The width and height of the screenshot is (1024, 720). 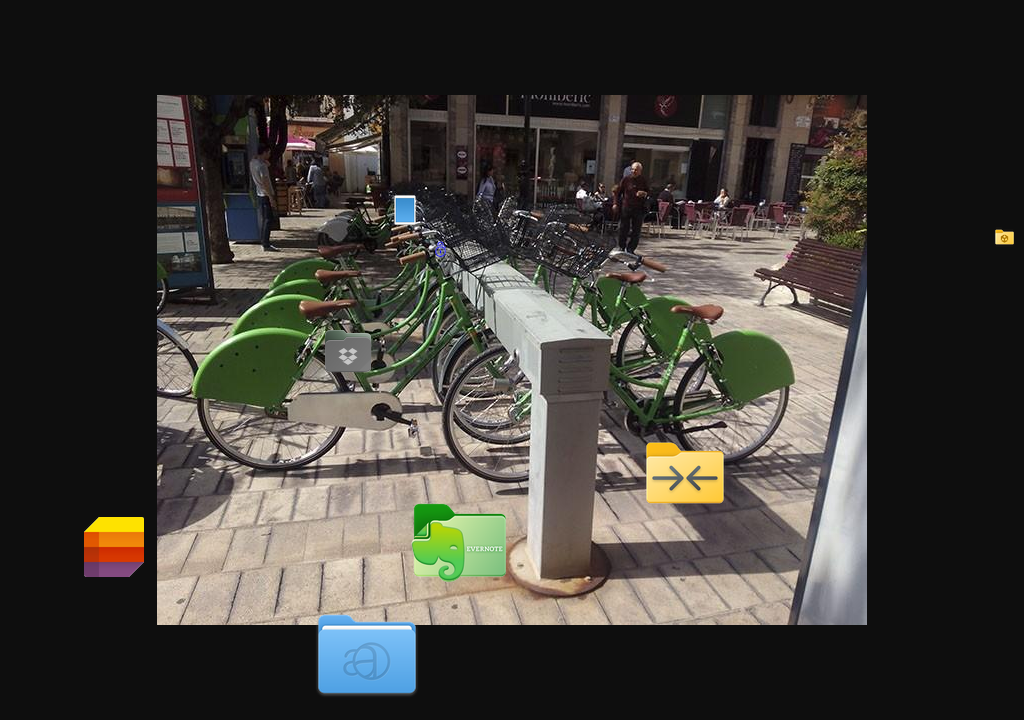 I want to click on compress folder contents to save space, so click(x=685, y=475).